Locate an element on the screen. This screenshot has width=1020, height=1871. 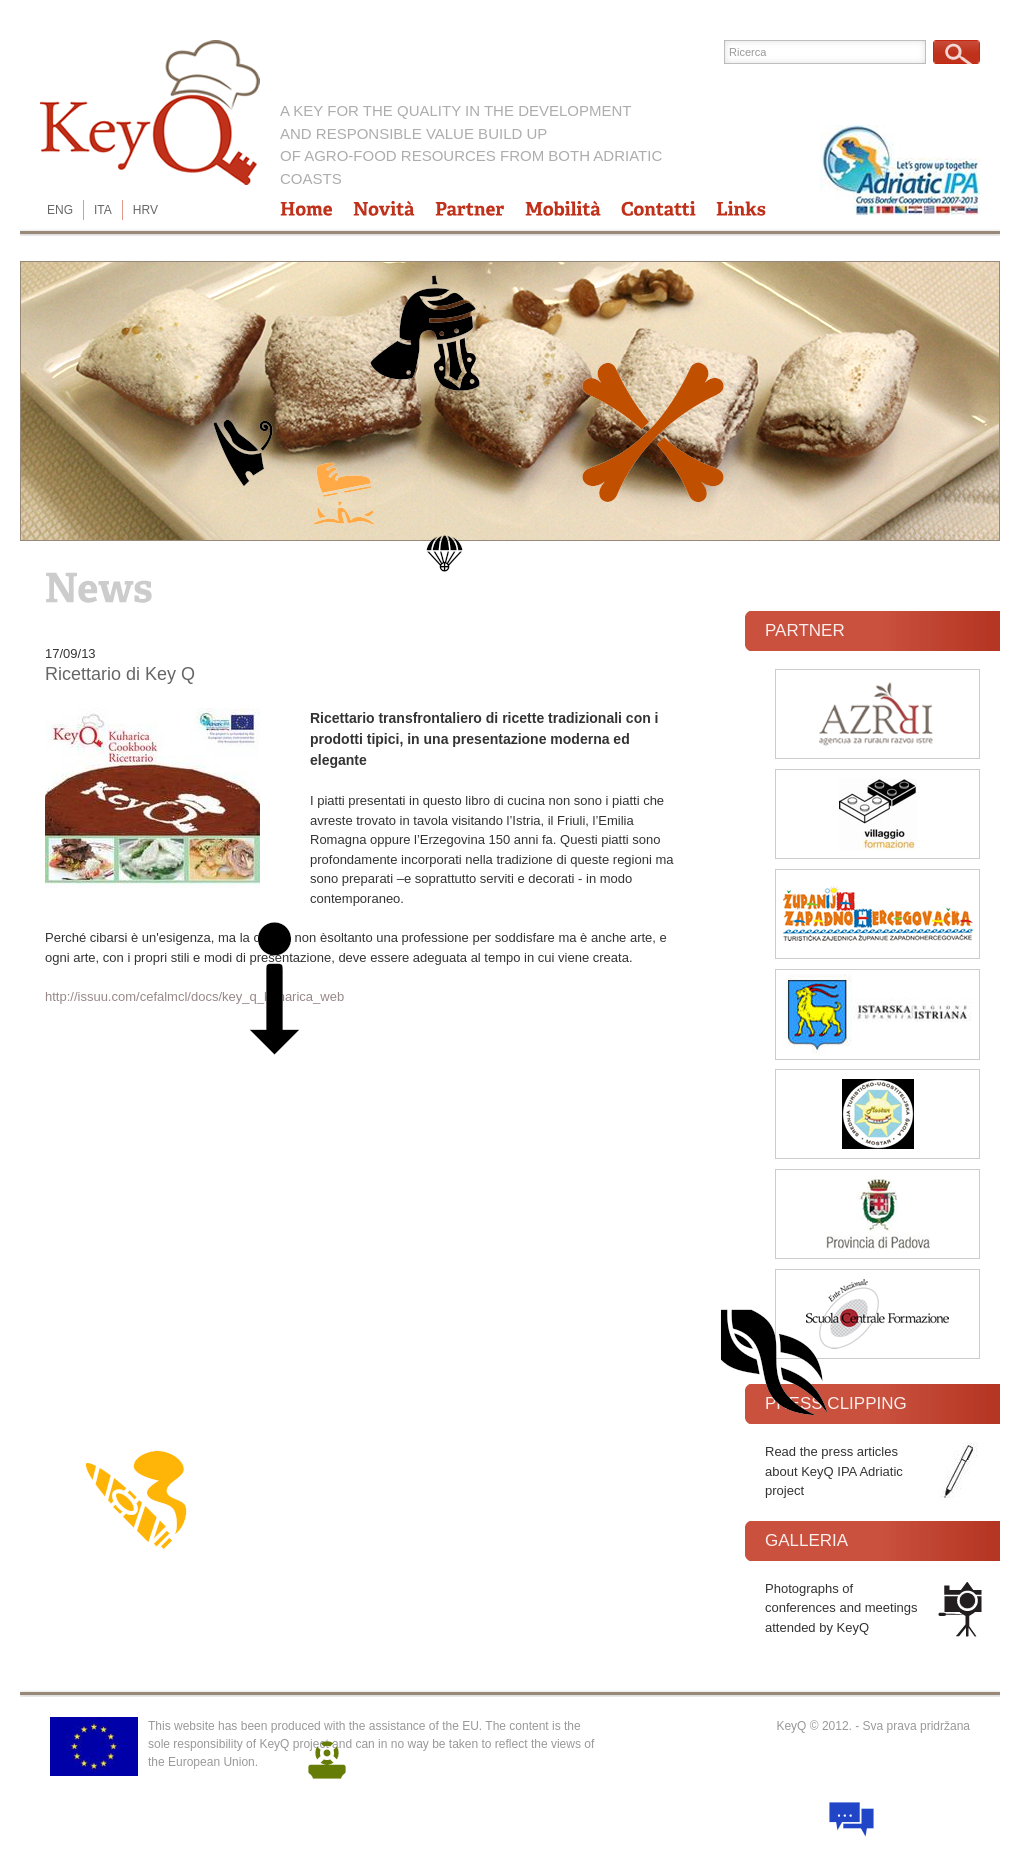
activate tentacle attack ability is located at coordinates (775, 1362).